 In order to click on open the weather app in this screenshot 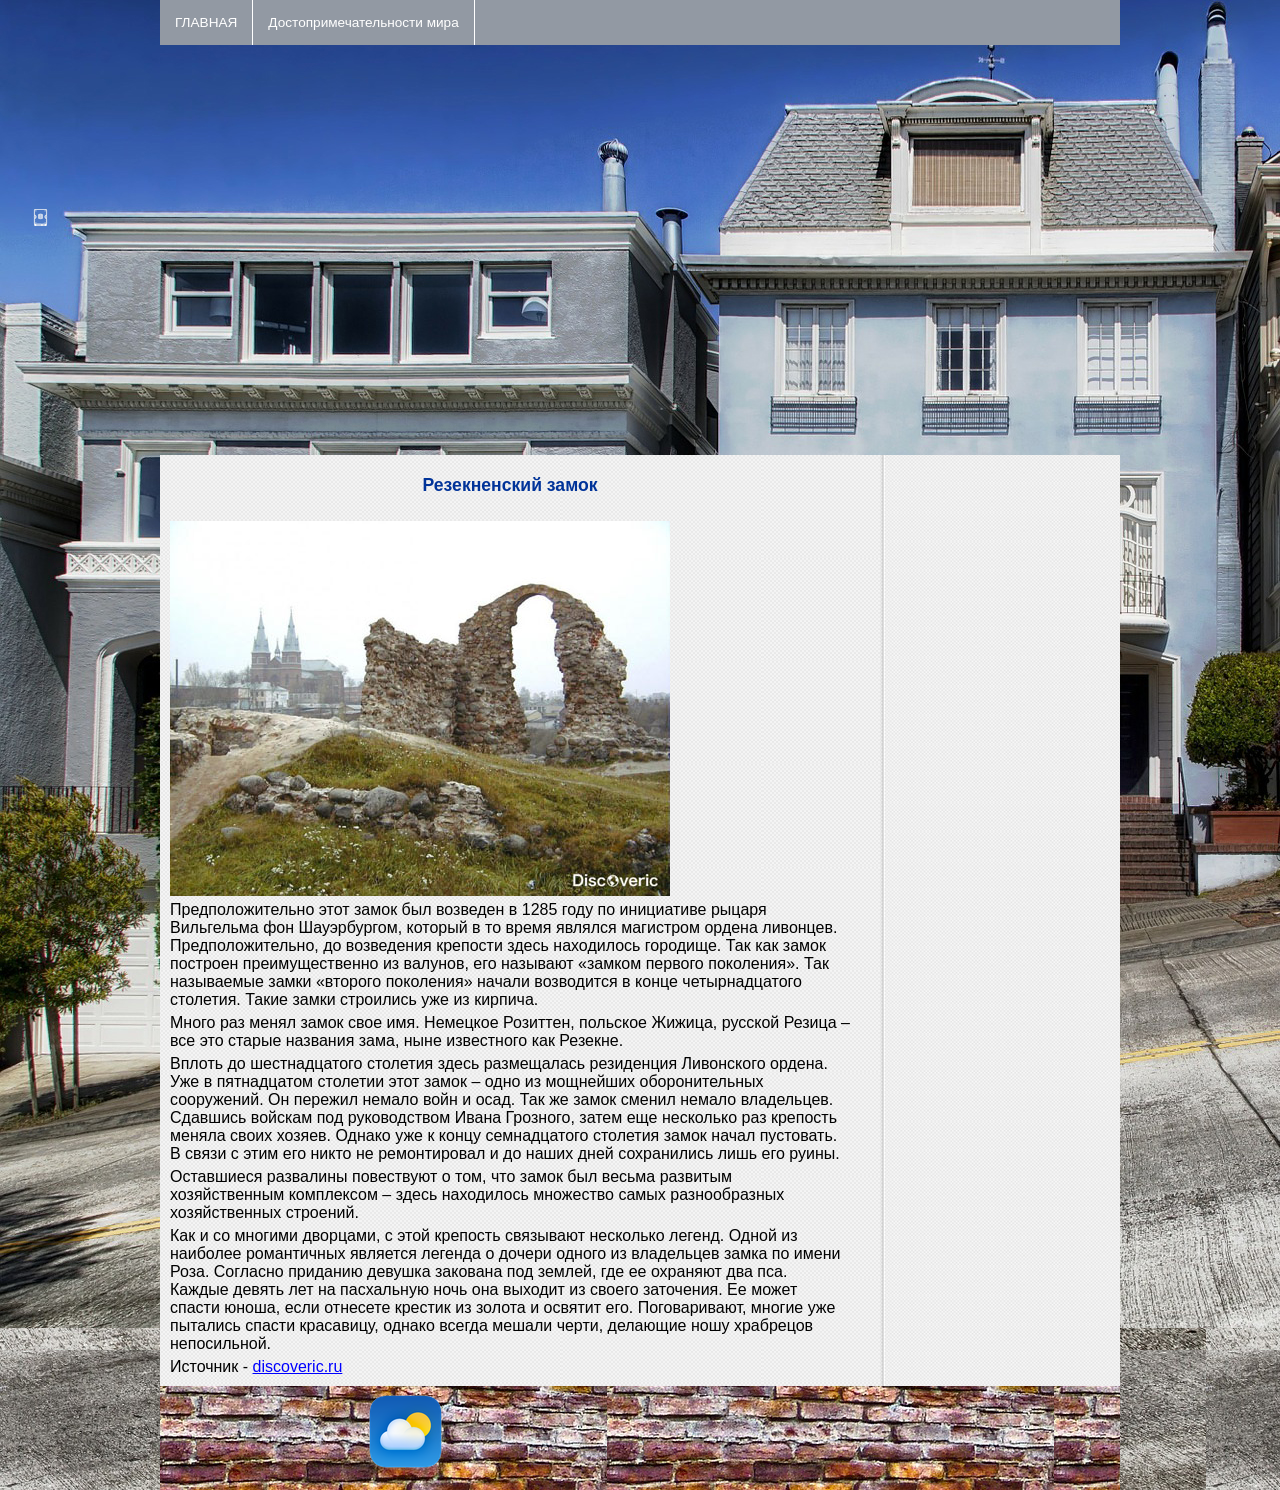, I will do `click(405, 1431)`.